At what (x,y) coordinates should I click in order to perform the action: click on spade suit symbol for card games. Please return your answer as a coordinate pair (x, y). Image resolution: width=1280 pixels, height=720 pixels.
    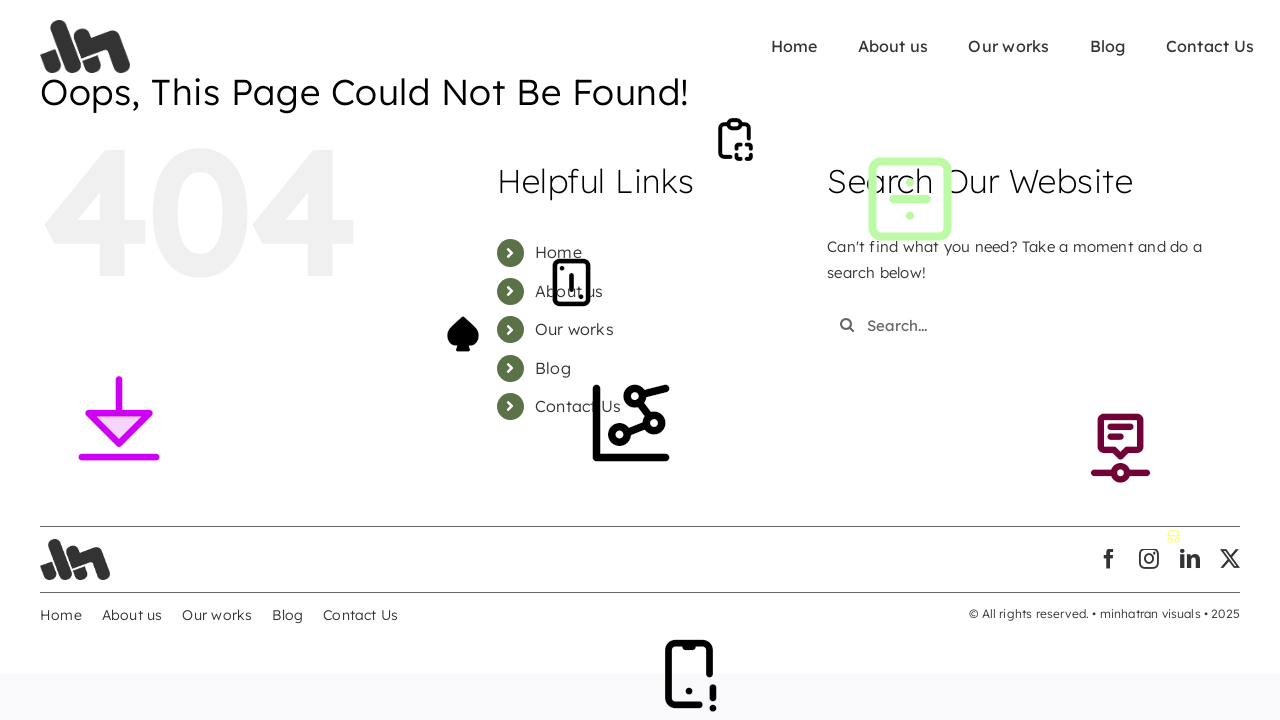
    Looking at the image, I should click on (463, 334).